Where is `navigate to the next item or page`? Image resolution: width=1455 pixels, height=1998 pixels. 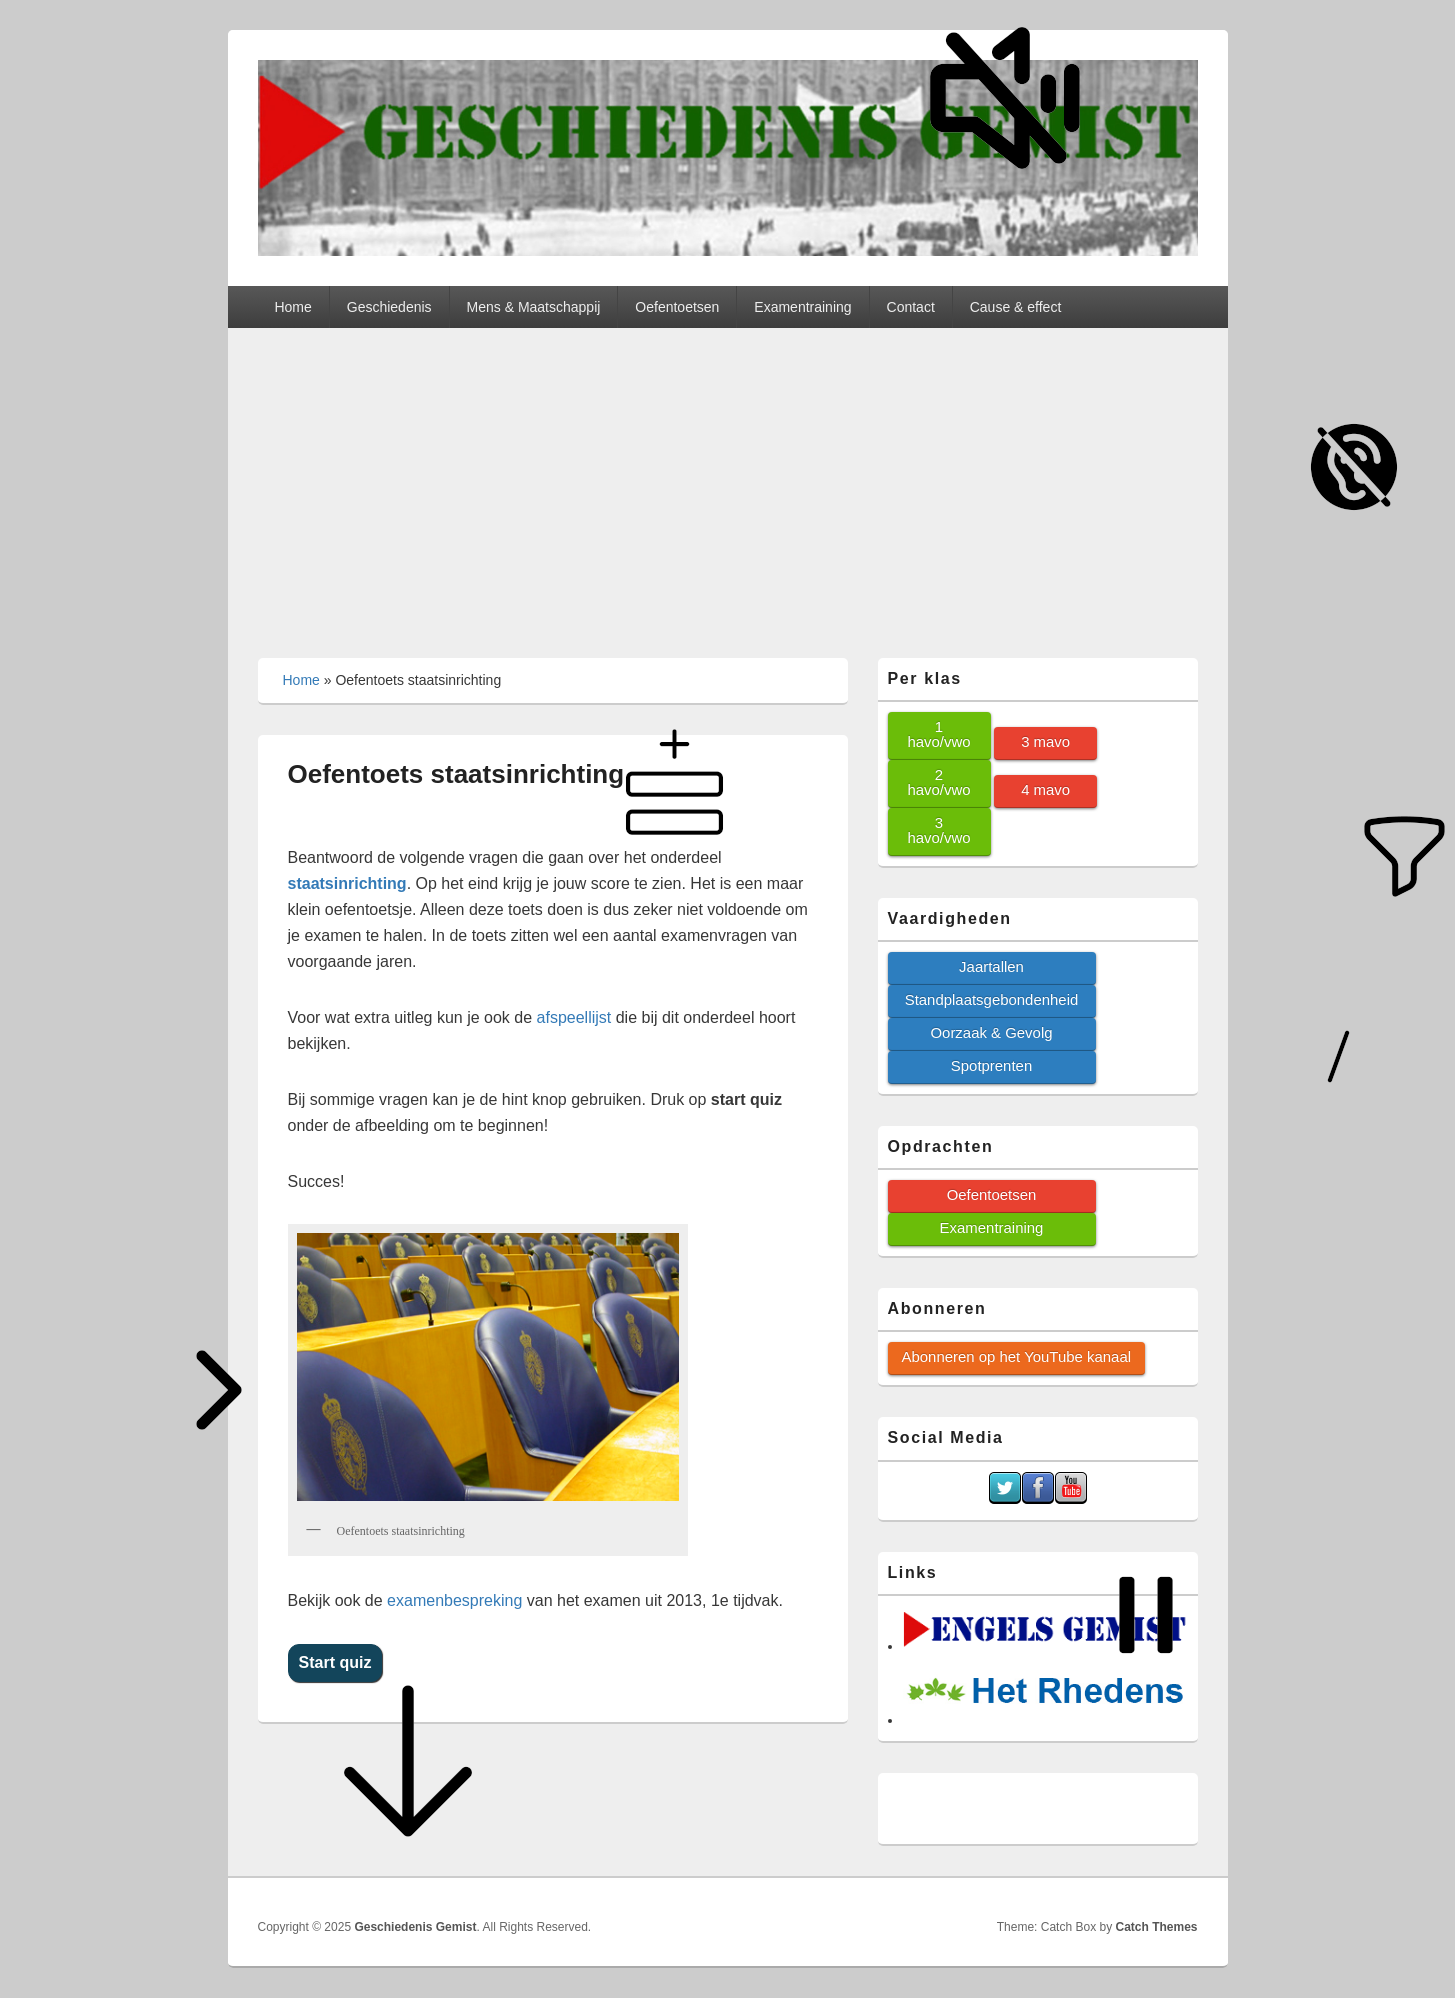 navigate to the next item or page is located at coordinates (219, 1390).